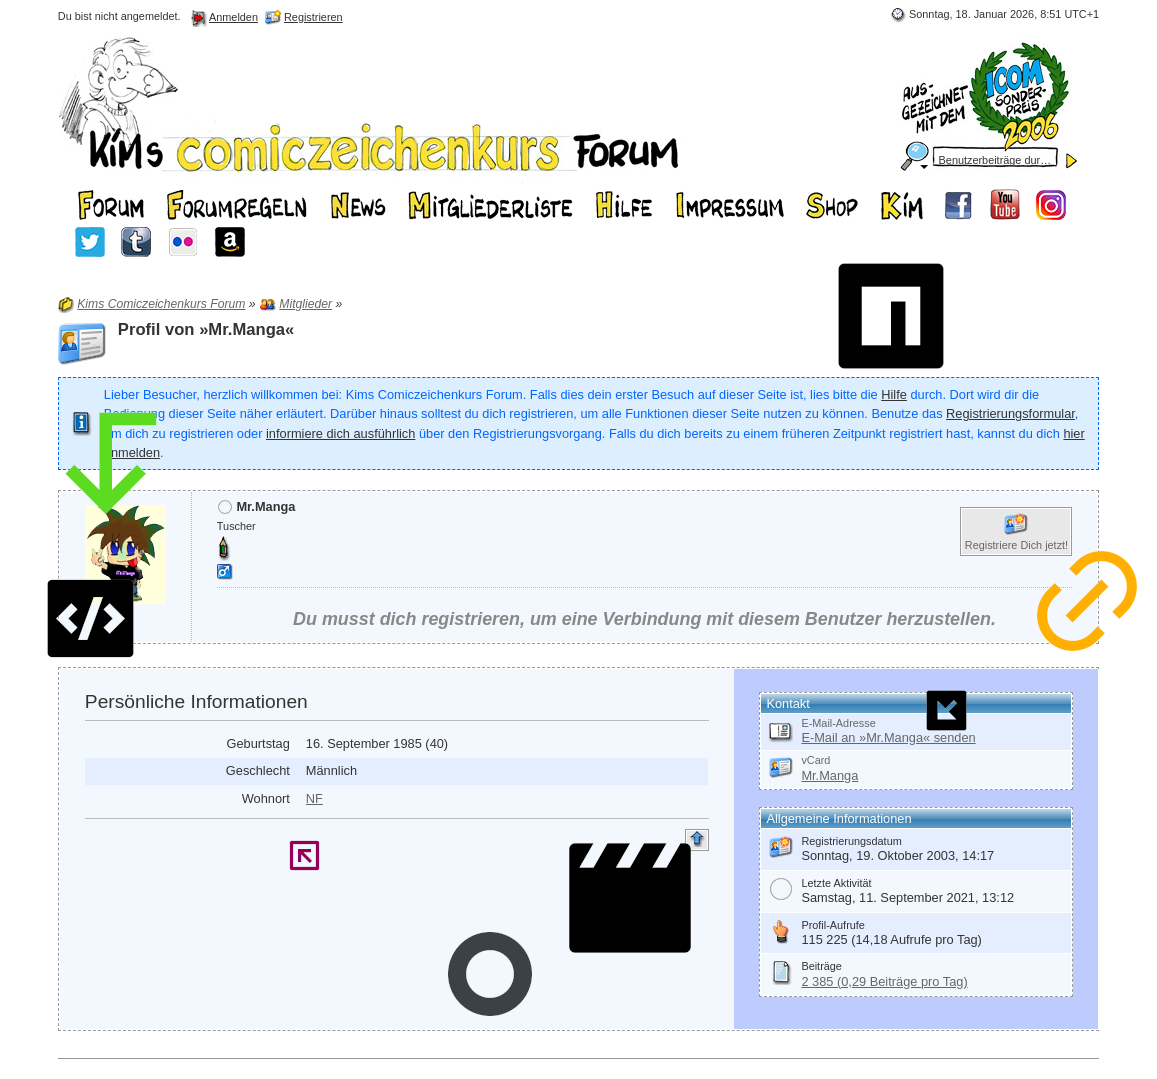  Describe the element at coordinates (112, 457) in the screenshot. I see `navigate back and down in a menu hierarchy` at that location.